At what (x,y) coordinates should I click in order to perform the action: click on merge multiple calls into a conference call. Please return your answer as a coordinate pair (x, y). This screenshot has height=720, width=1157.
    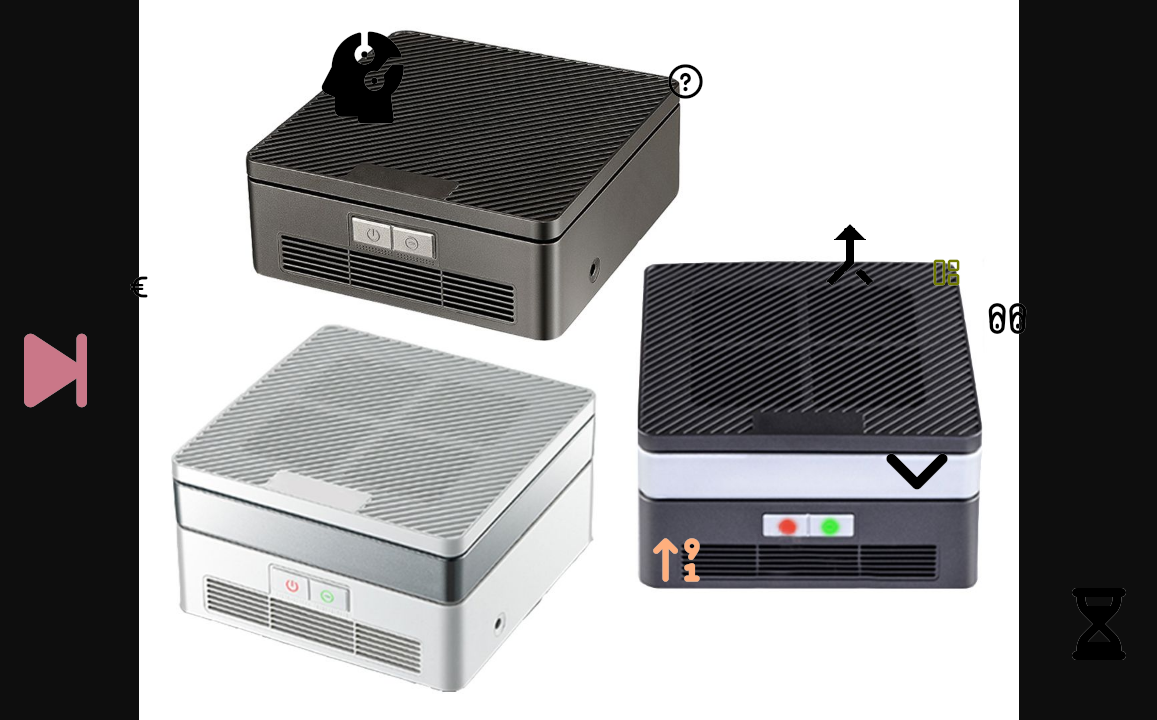
    Looking at the image, I should click on (850, 255).